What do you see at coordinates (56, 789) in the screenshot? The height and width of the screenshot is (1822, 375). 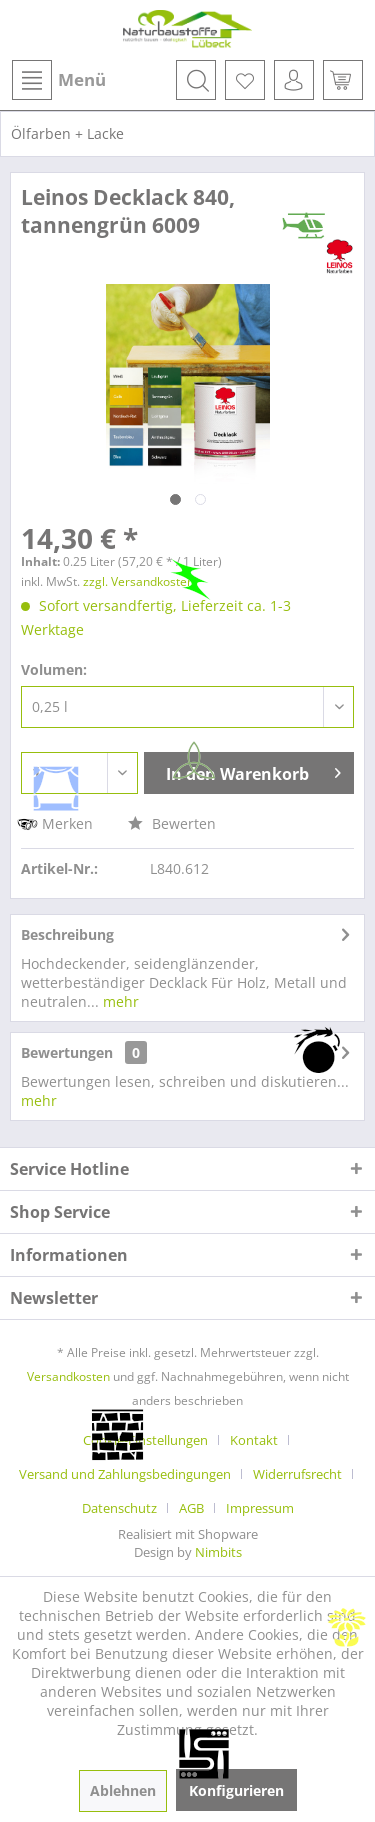 I see `access theater or entertainment content` at bounding box center [56, 789].